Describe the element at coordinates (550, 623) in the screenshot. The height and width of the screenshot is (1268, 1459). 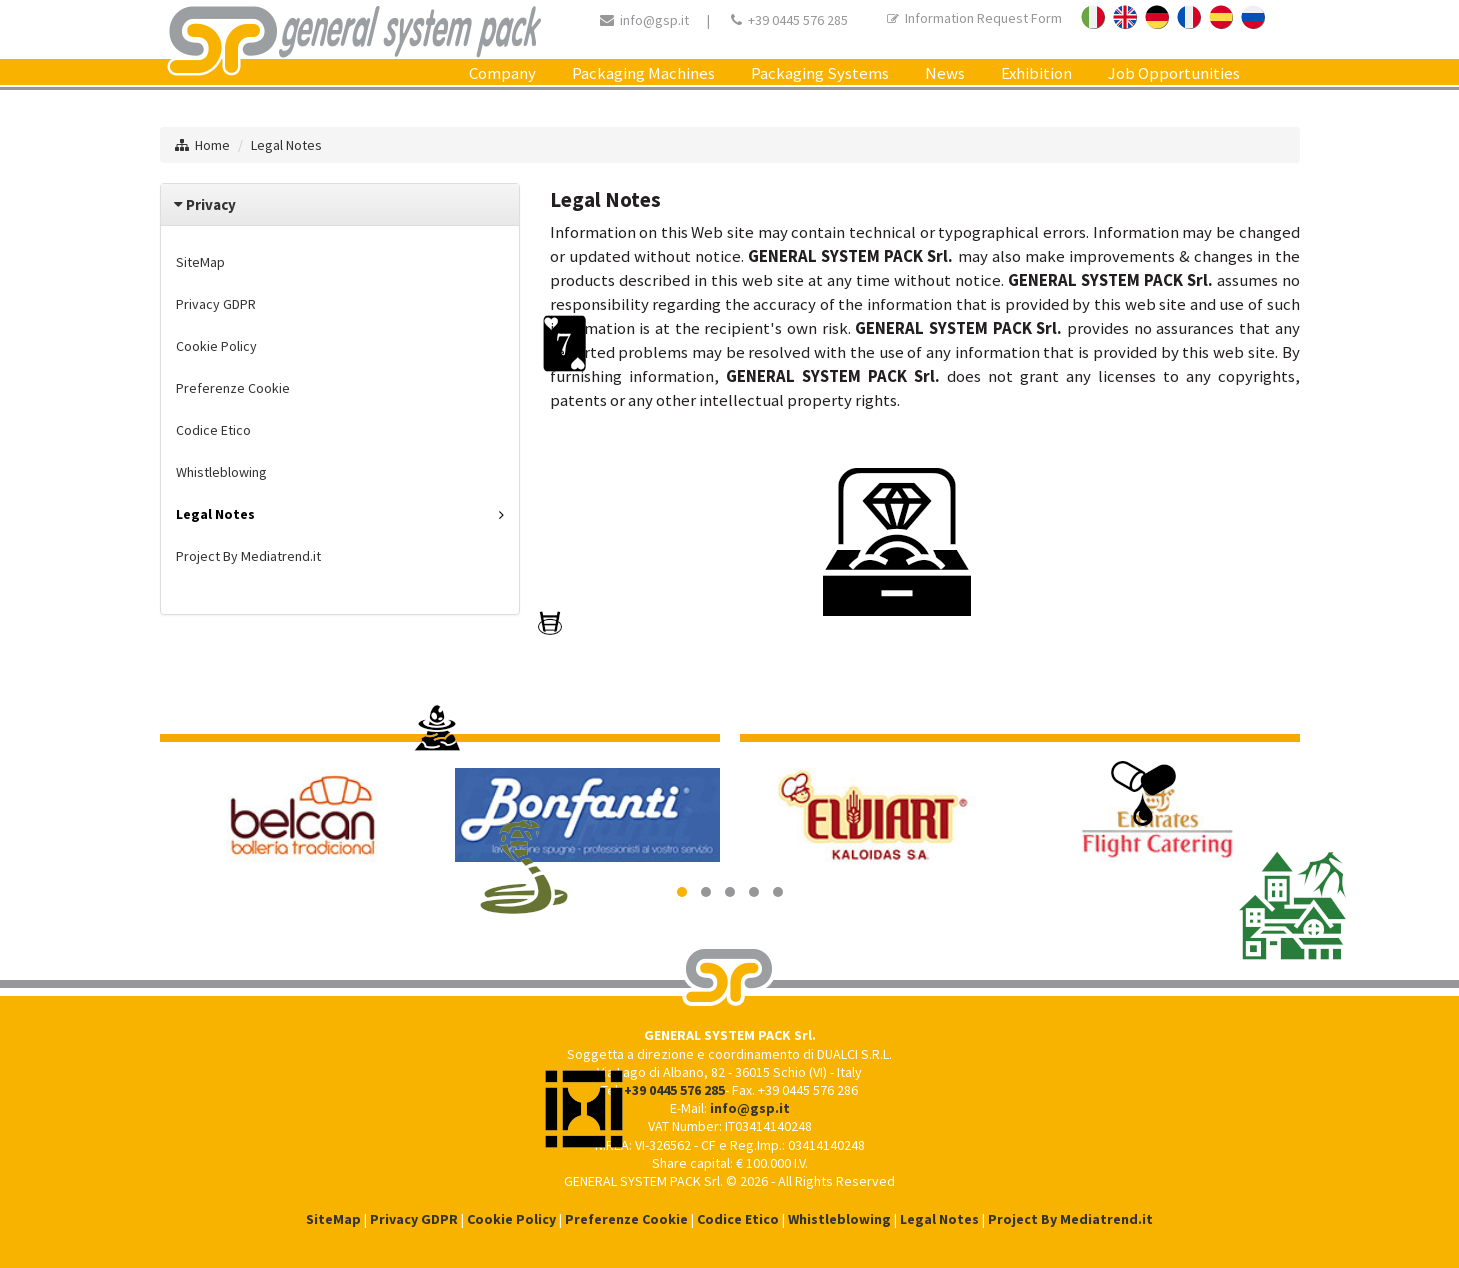
I see `access underground level or basement area` at that location.